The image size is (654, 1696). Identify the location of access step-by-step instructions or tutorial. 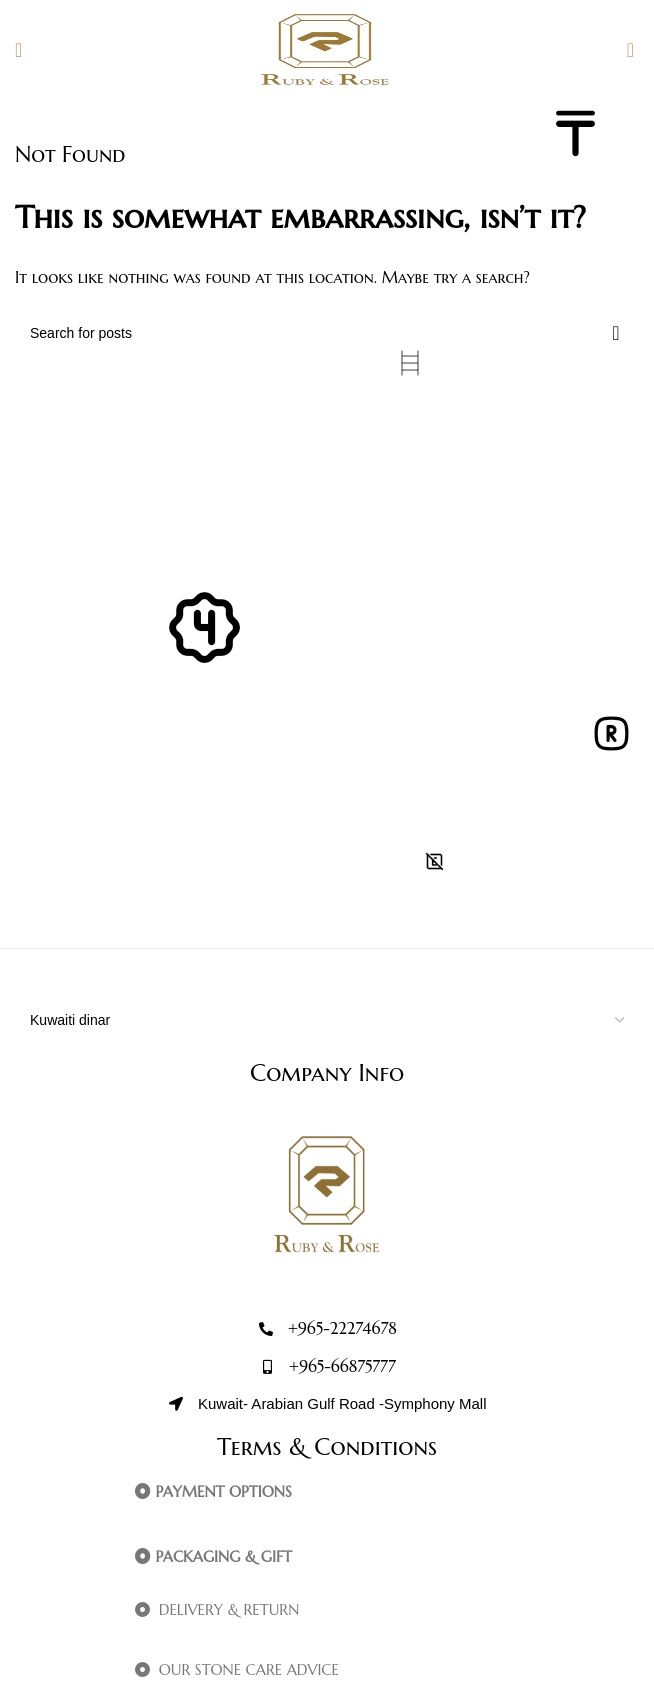
(410, 363).